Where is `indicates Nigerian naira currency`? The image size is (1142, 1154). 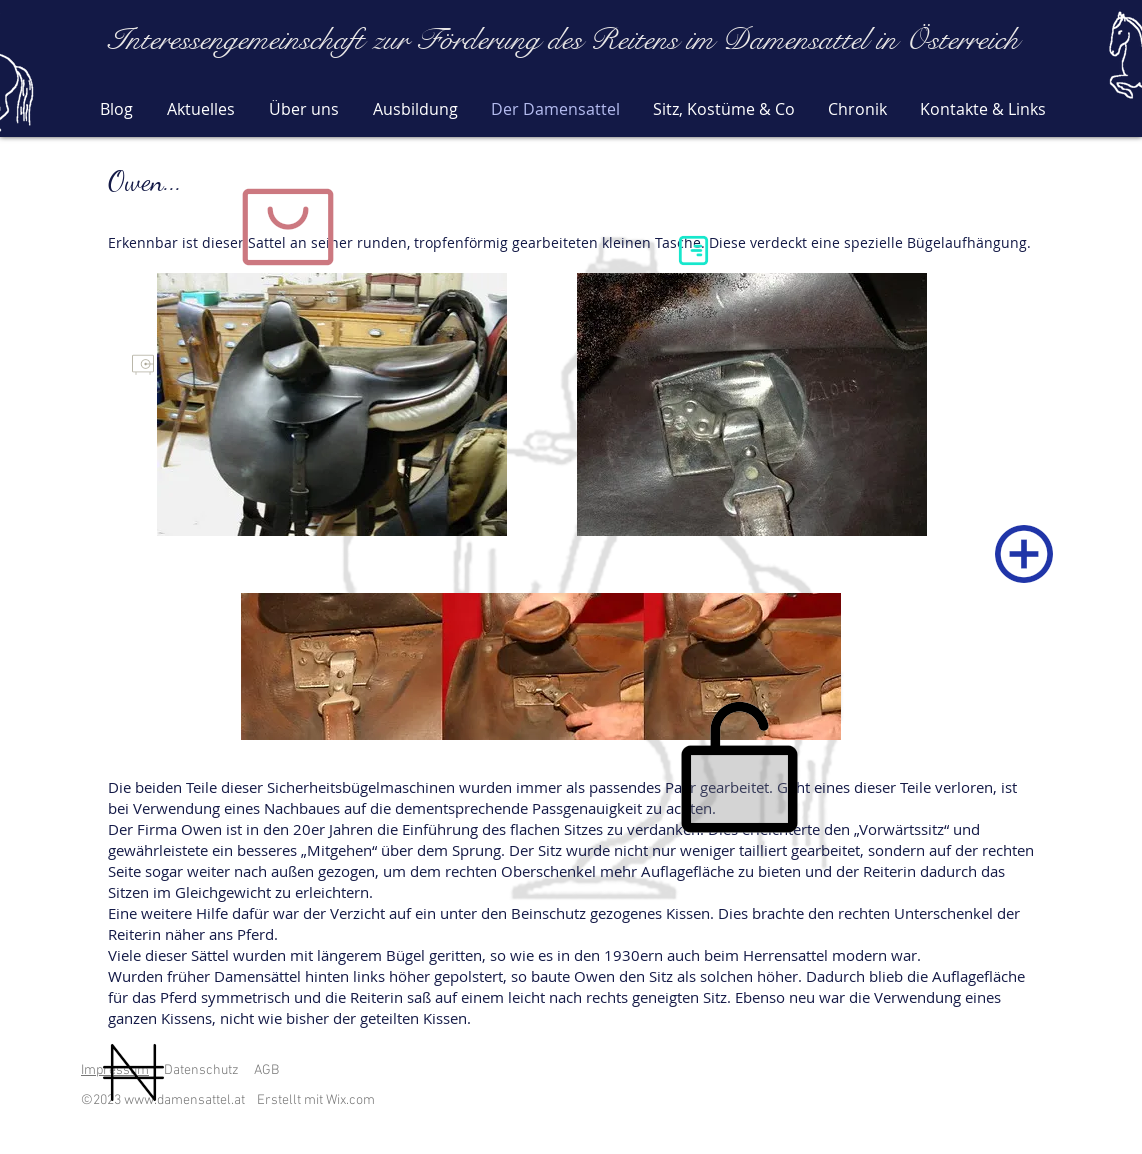
indicates Nigerian naira currency is located at coordinates (133, 1072).